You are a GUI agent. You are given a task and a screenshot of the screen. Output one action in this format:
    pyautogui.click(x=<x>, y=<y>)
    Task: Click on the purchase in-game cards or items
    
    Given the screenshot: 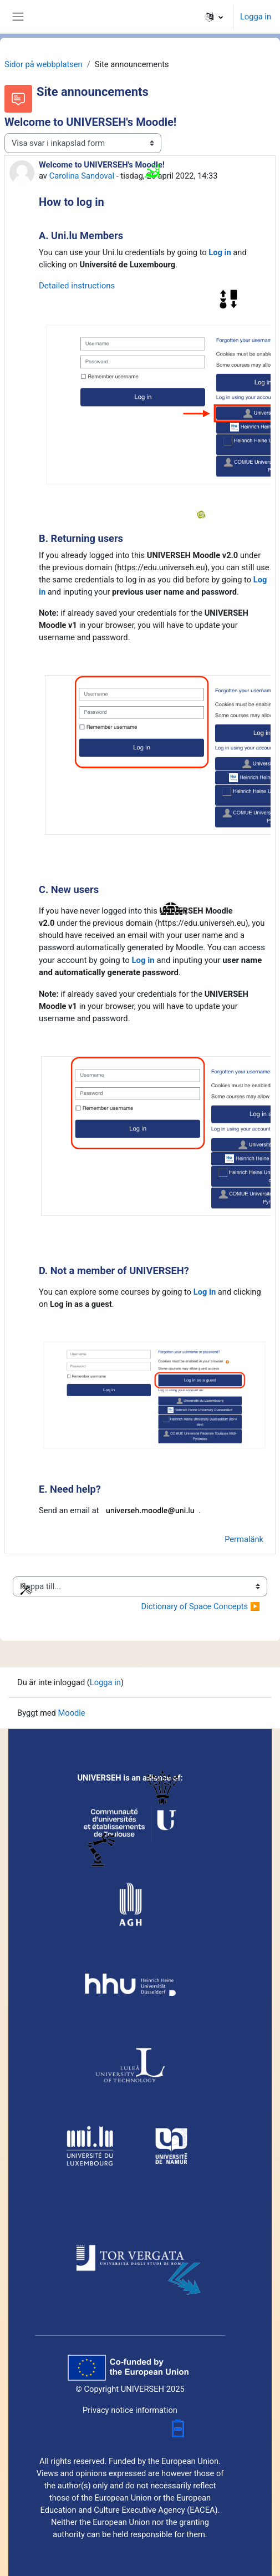 What is the action you would take?
    pyautogui.click(x=228, y=299)
    